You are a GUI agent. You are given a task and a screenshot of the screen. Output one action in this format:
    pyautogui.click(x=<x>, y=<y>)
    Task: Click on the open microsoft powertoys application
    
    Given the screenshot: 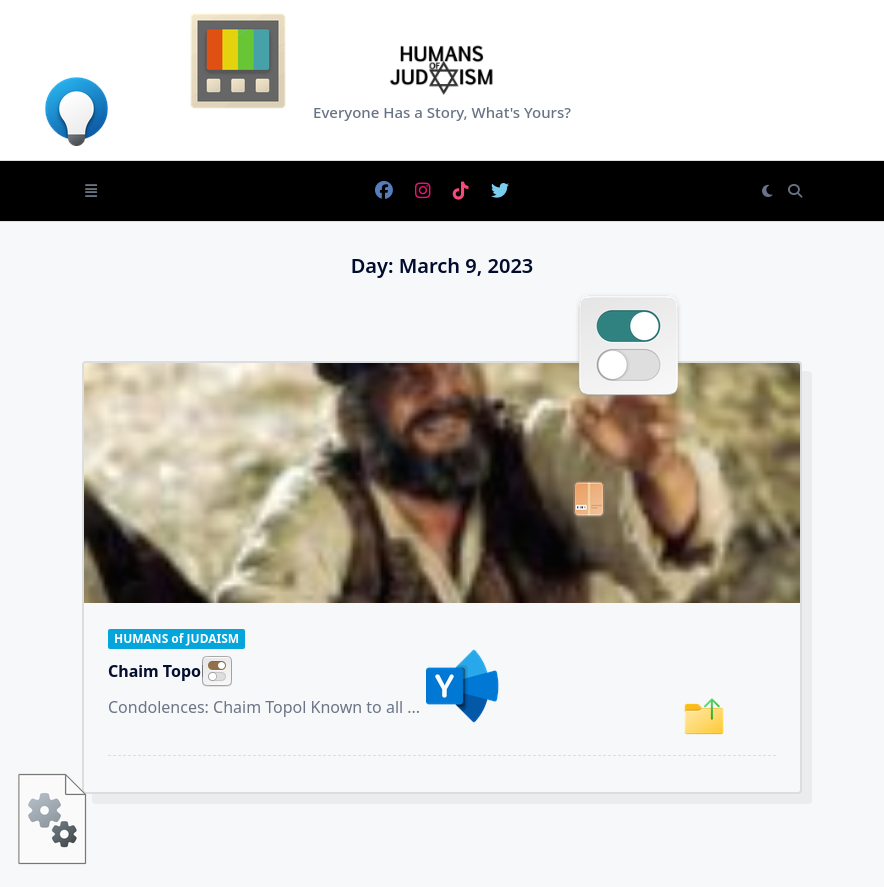 What is the action you would take?
    pyautogui.click(x=238, y=61)
    